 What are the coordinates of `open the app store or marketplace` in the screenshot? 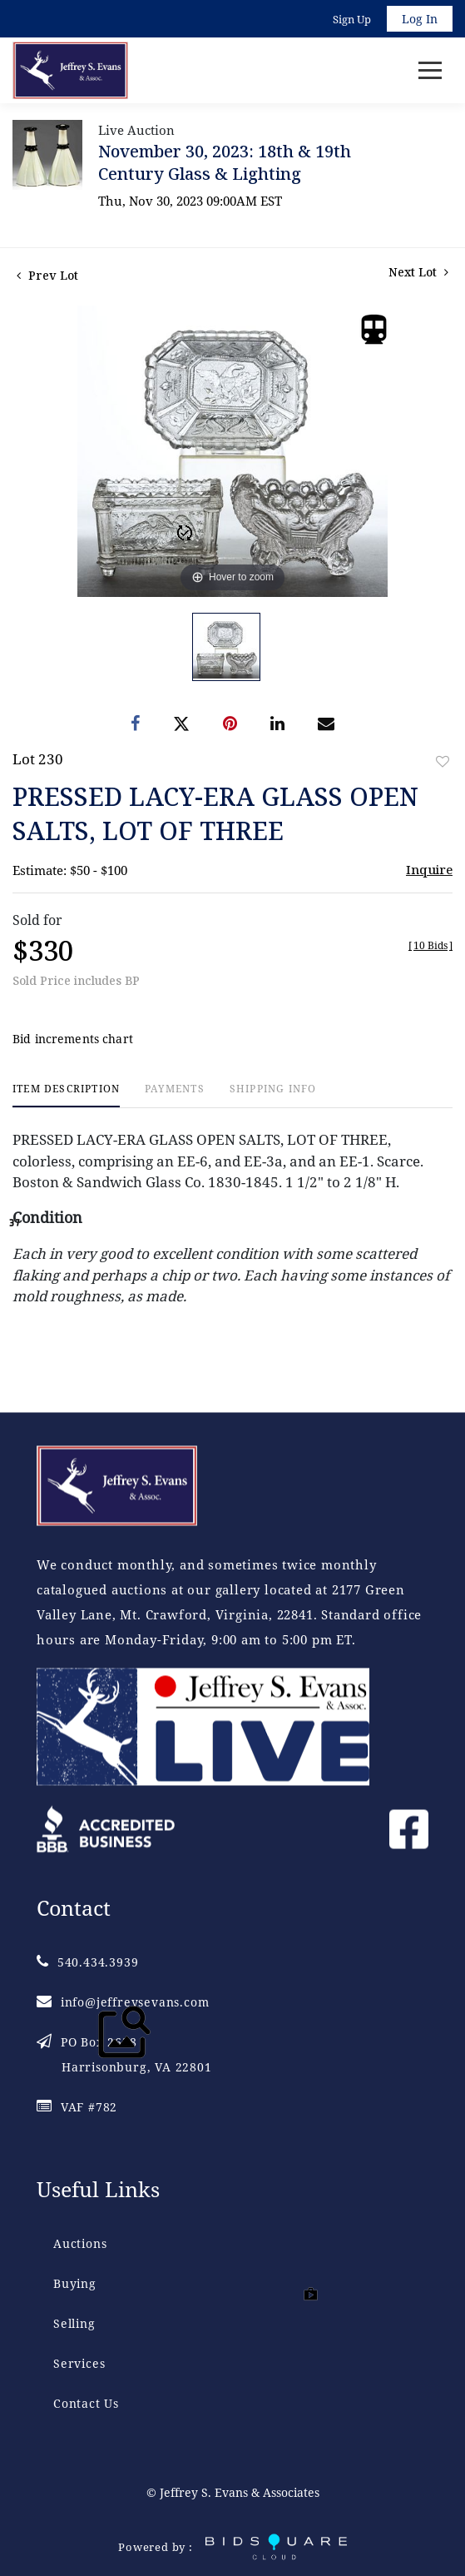 It's located at (310, 2294).